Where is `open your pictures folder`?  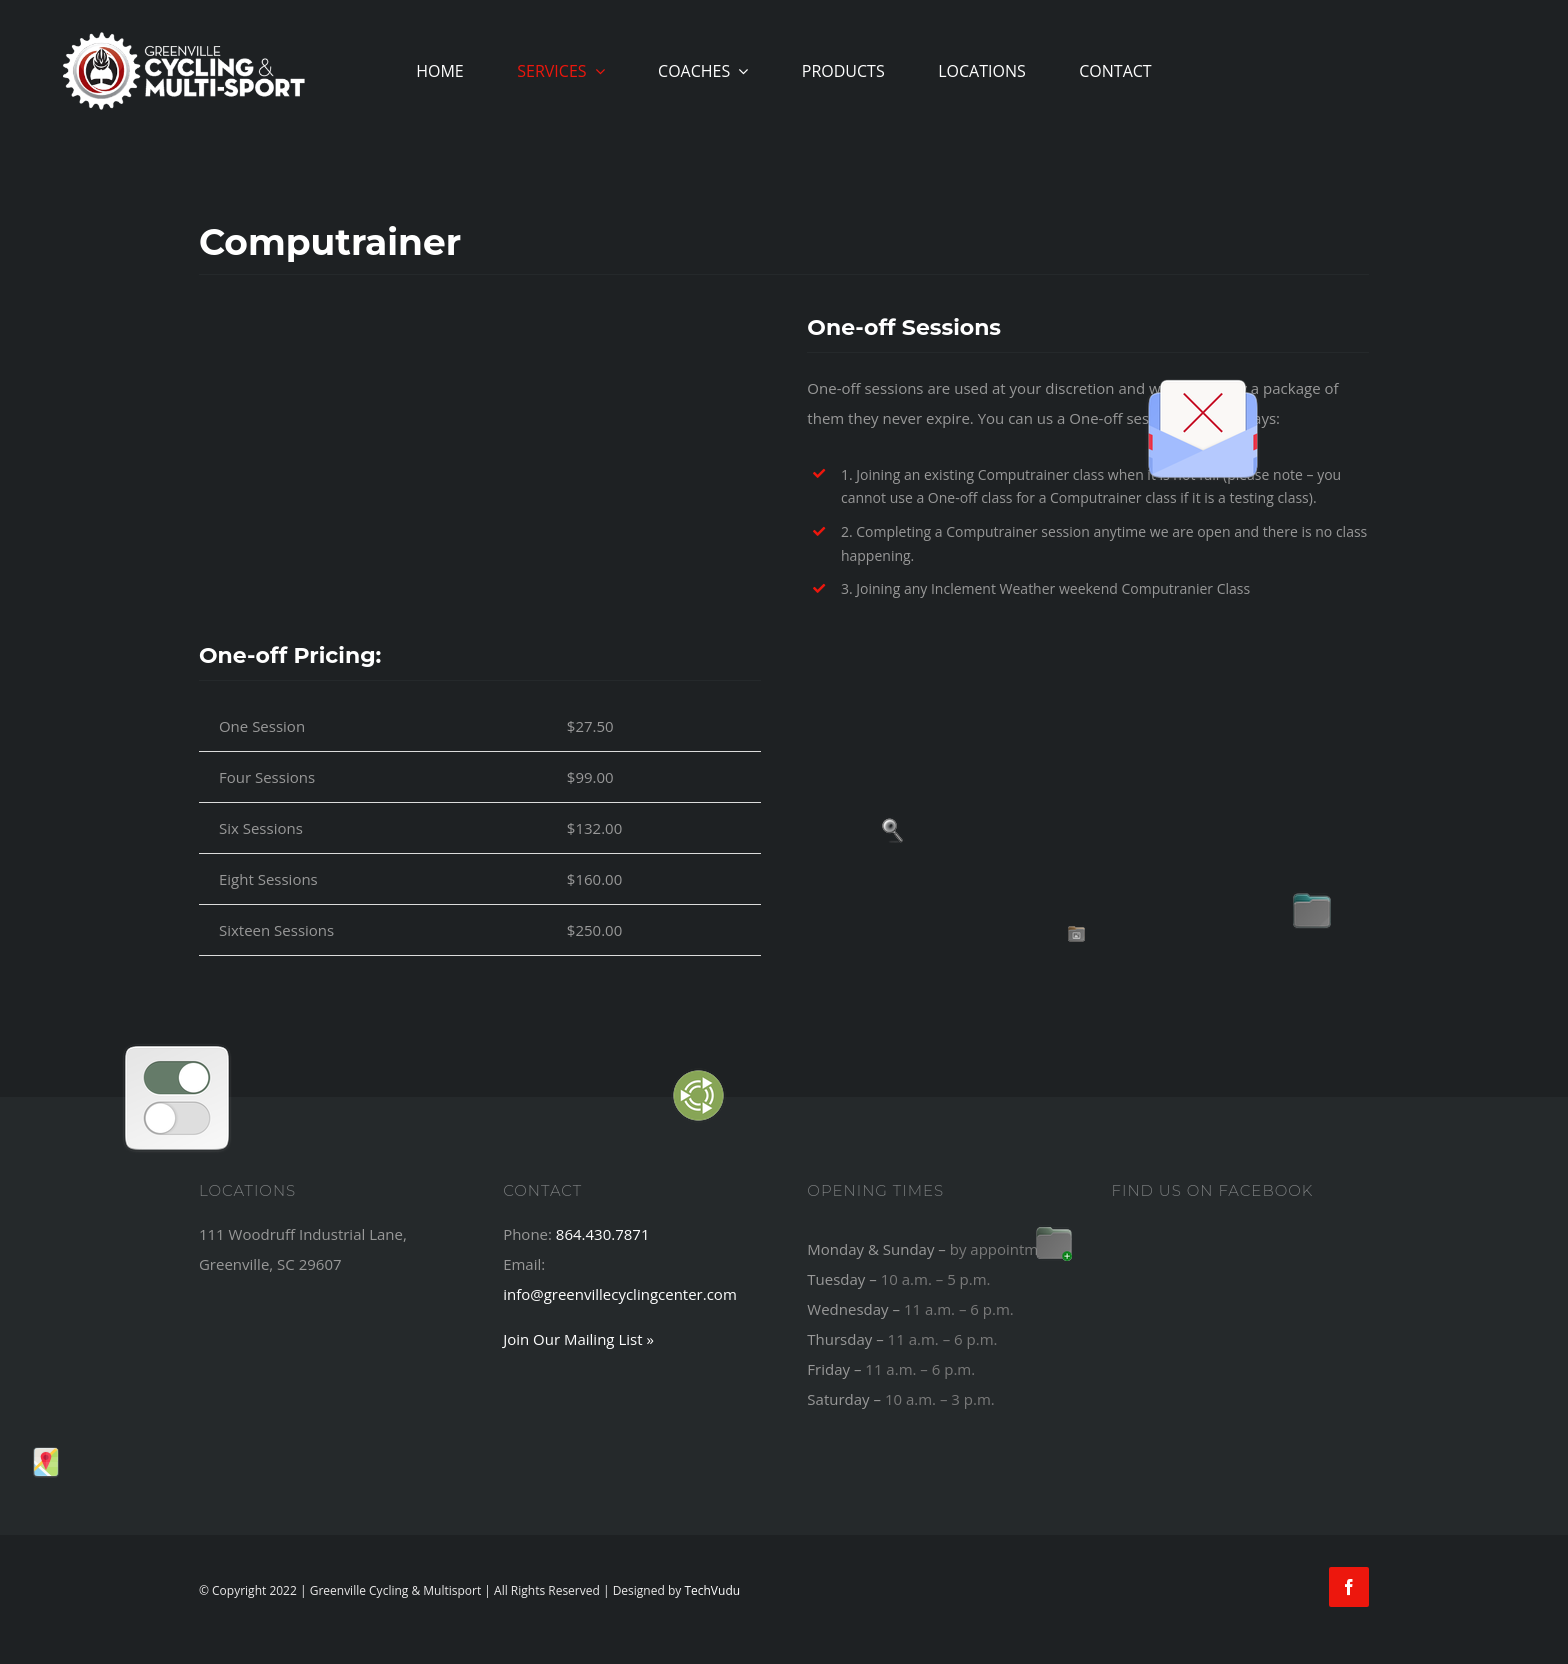
open your pictures folder is located at coordinates (1076, 933).